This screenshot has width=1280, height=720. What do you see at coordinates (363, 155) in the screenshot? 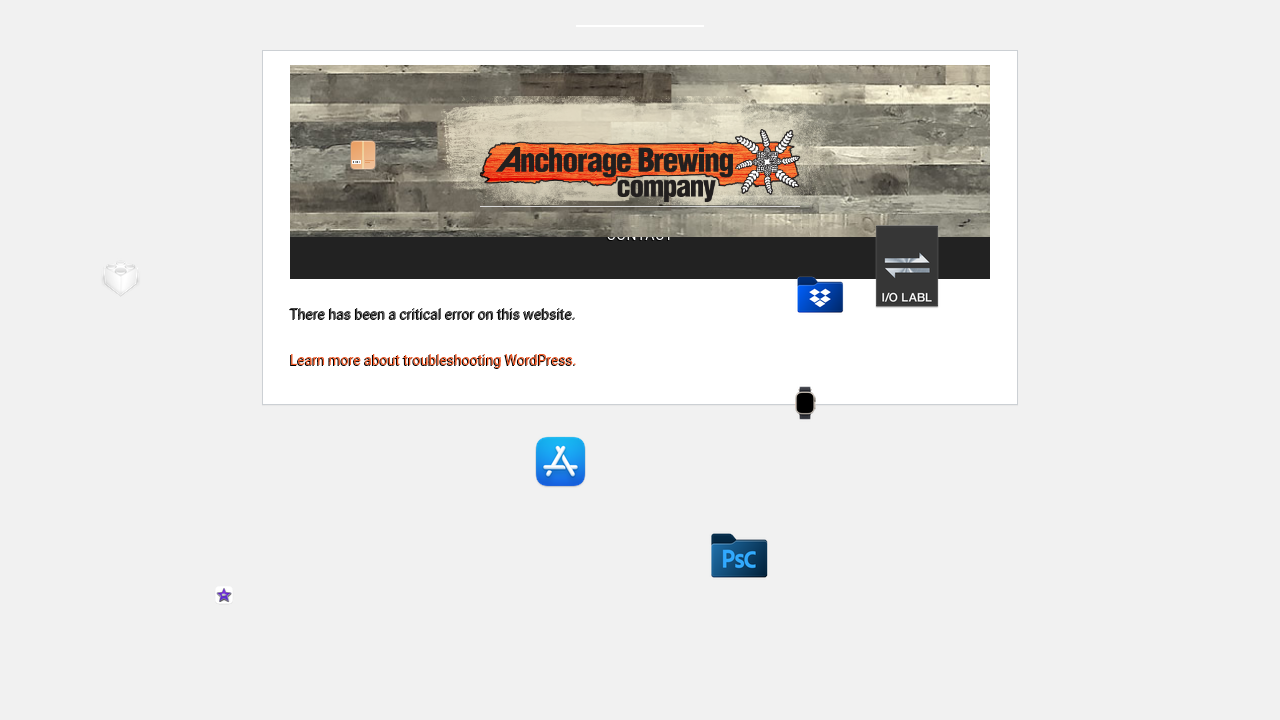
I see `a package or archive file type` at bounding box center [363, 155].